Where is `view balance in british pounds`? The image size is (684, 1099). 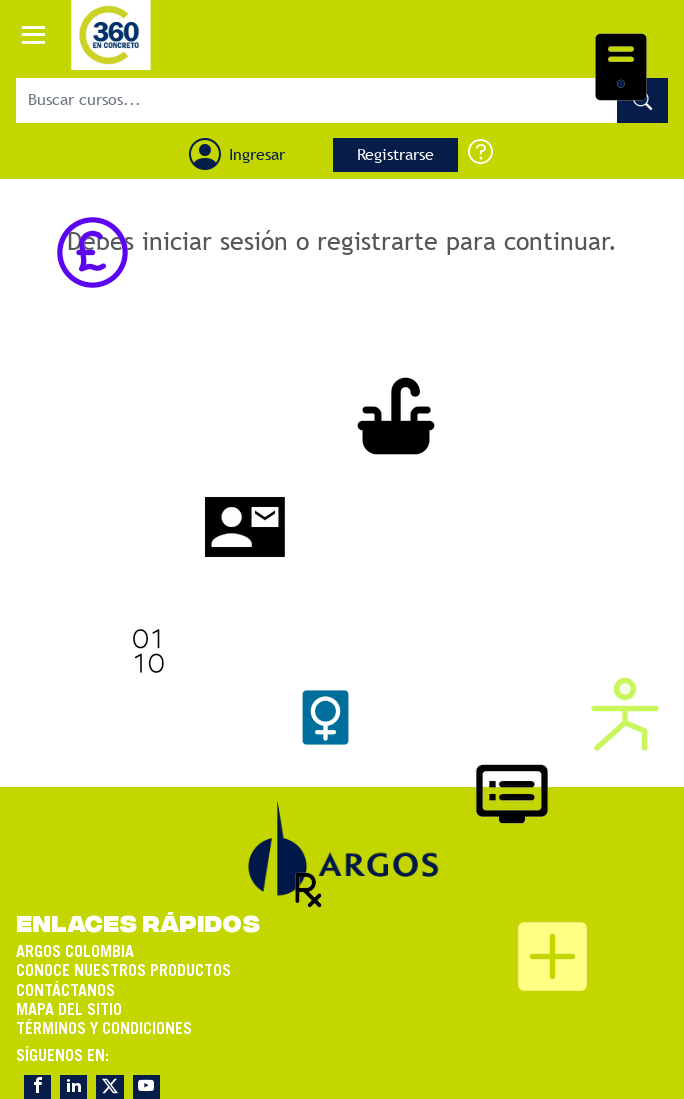 view balance in british pounds is located at coordinates (92, 252).